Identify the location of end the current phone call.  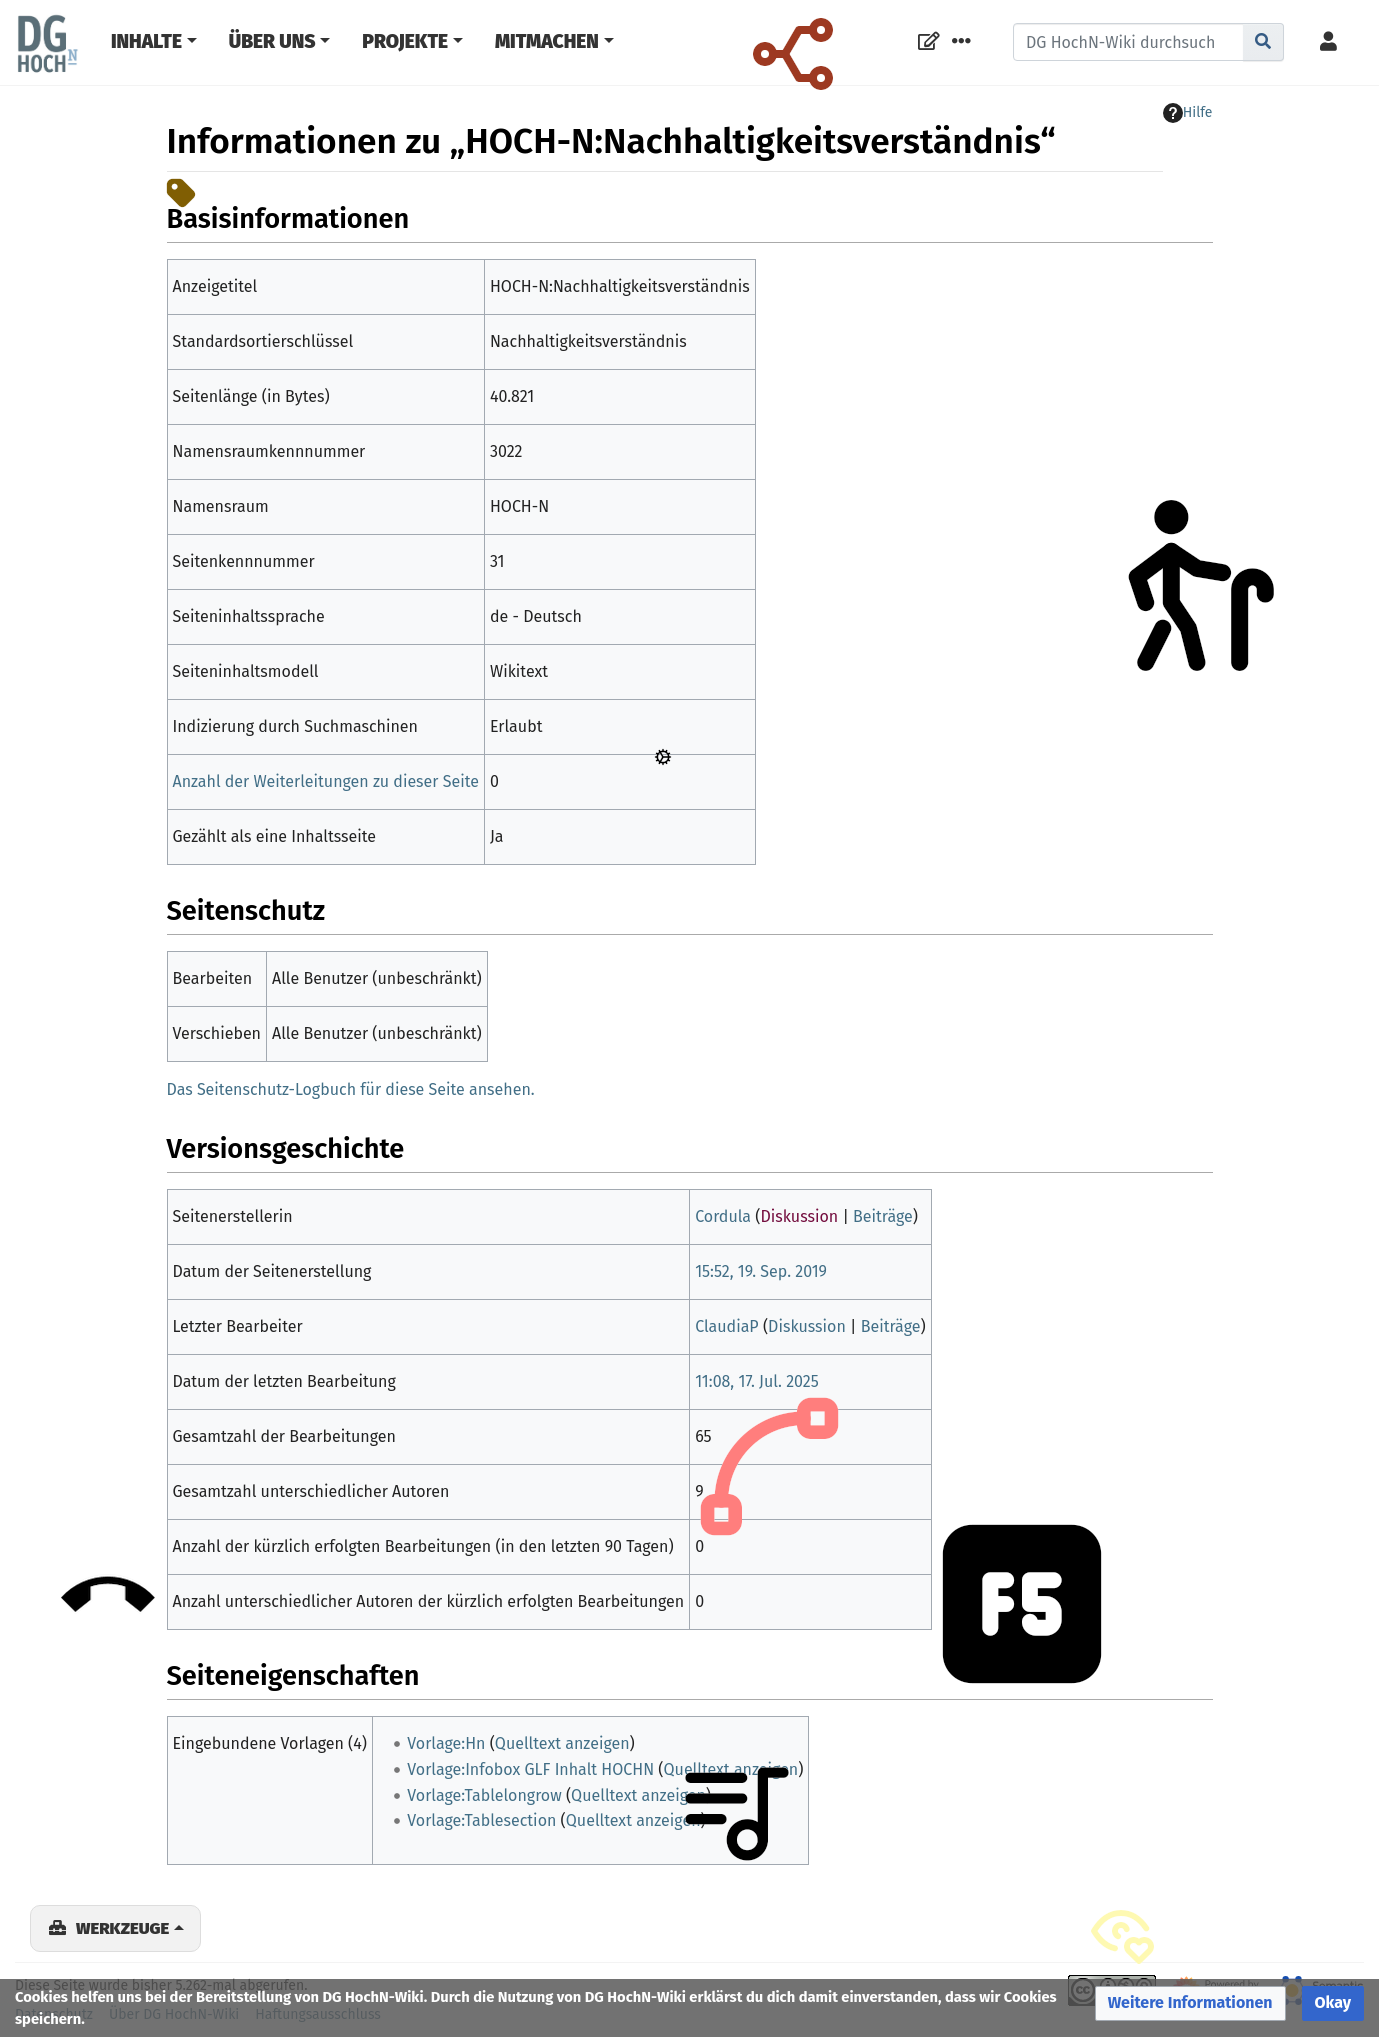
(108, 1596).